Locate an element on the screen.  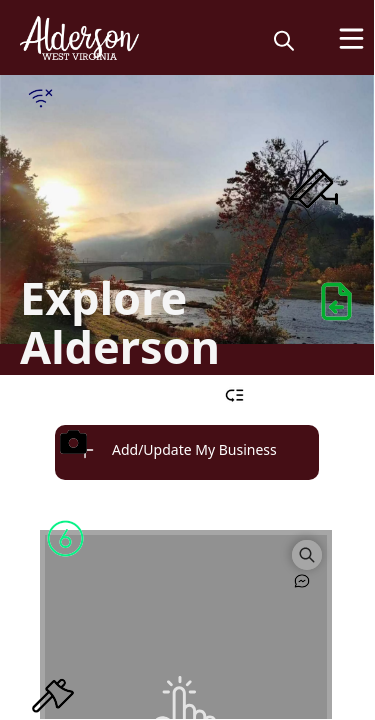
move item to the bottom of the list is located at coordinates (234, 395).